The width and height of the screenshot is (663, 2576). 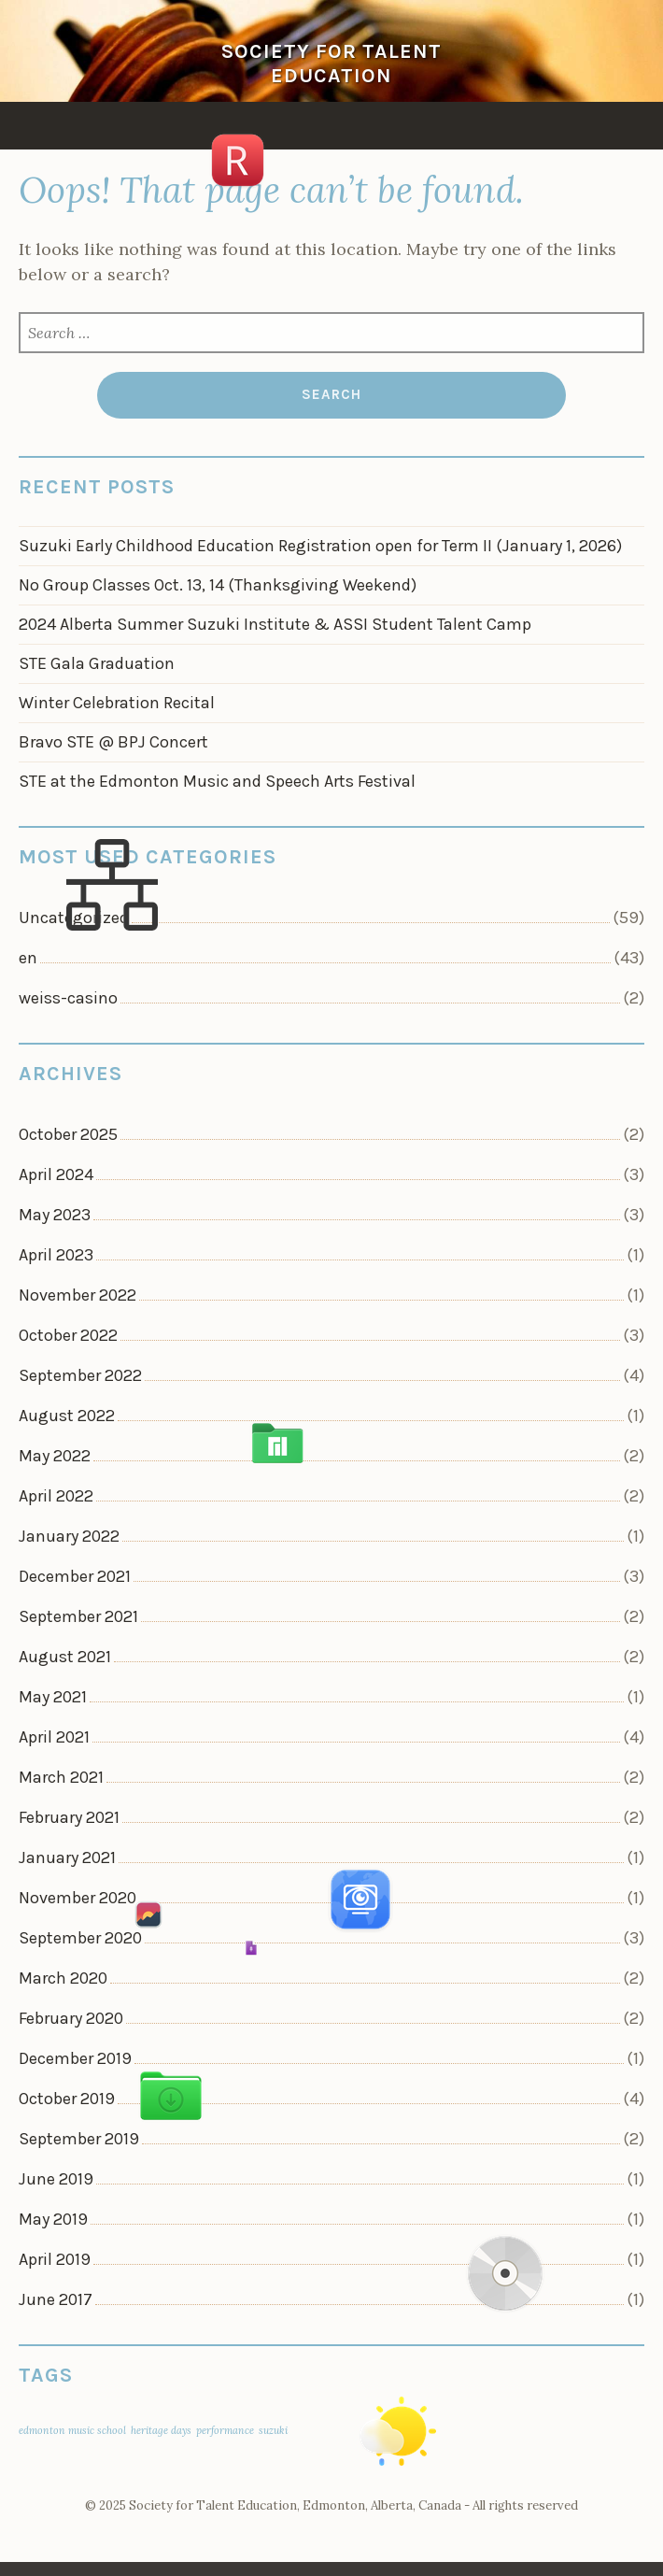 I want to click on access remote desktop or screen sharing settings, so click(x=360, y=1900).